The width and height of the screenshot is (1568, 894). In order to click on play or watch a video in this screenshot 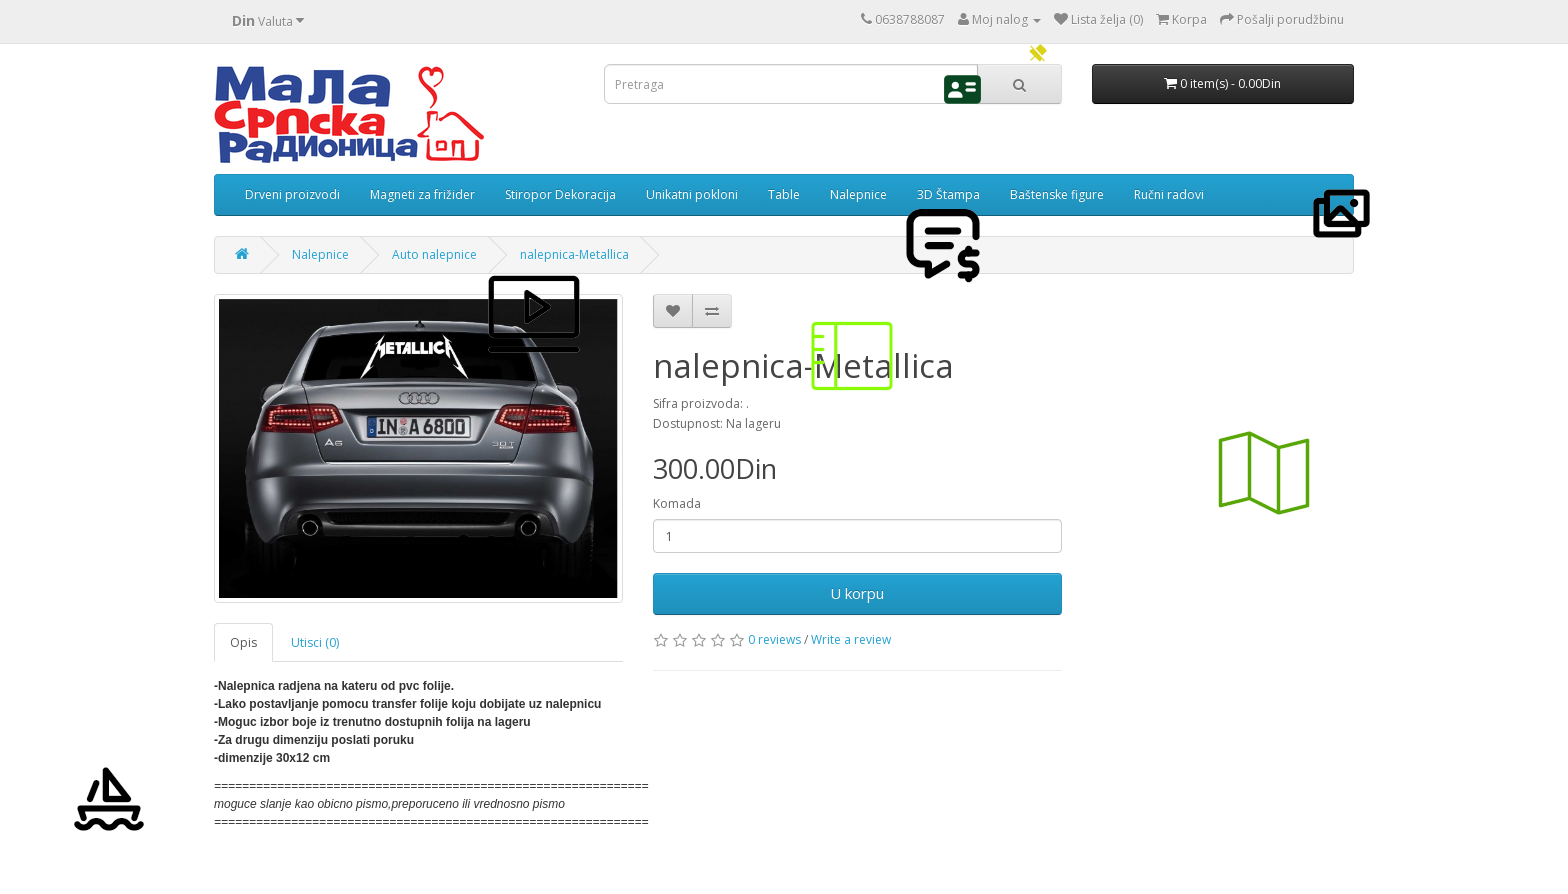, I will do `click(534, 314)`.